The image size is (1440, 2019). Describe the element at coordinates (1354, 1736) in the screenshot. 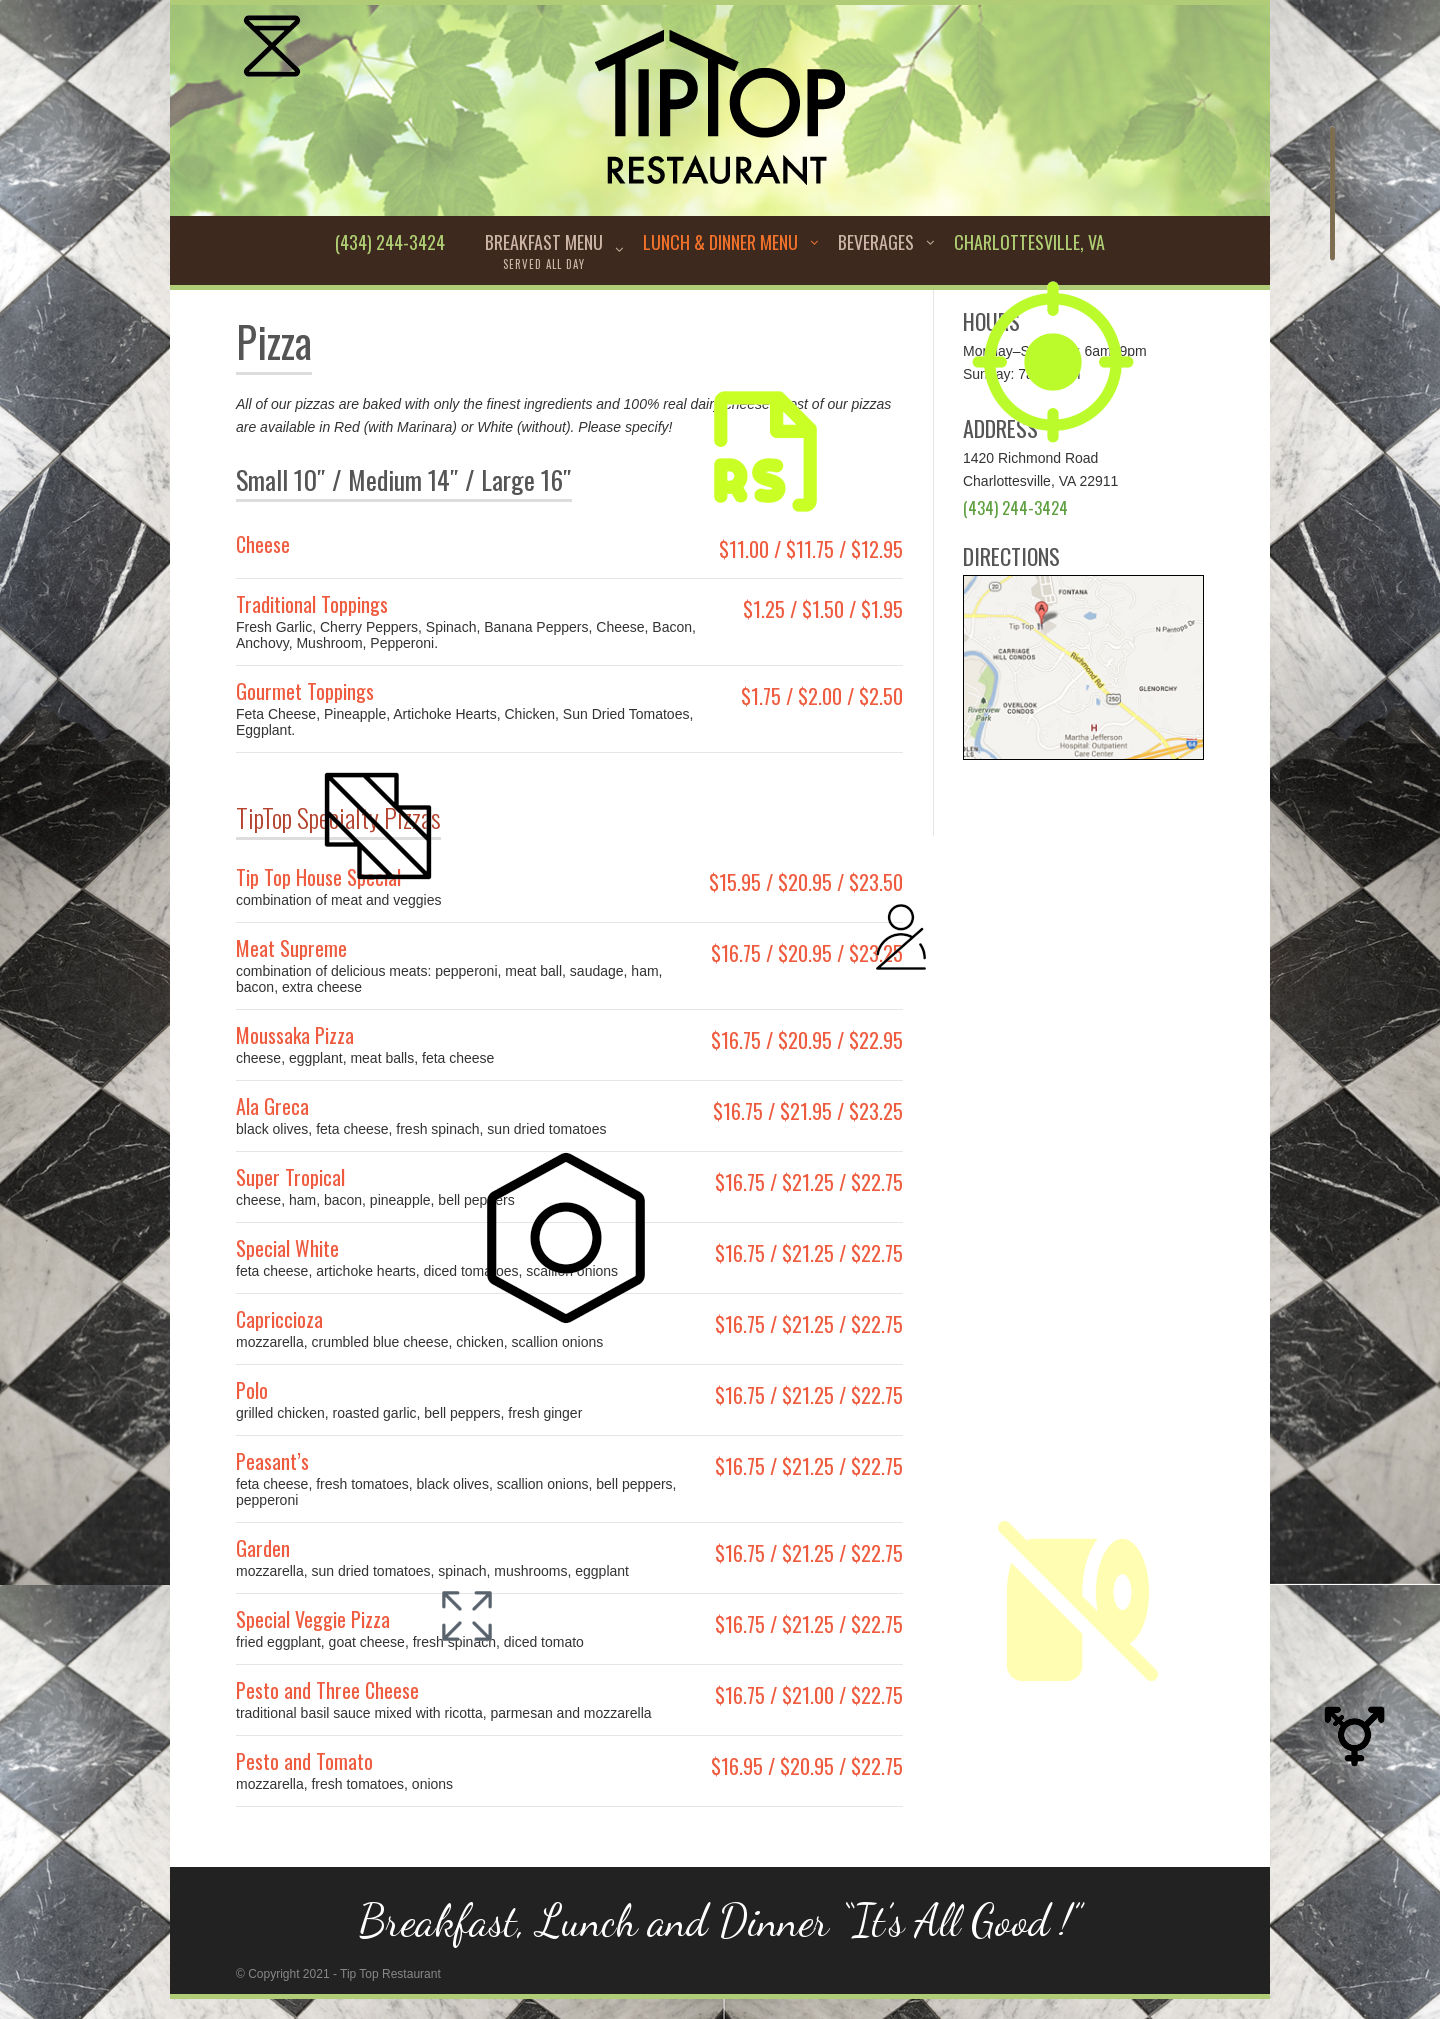

I see `indicates transgender or gender-diverse identity` at that location.